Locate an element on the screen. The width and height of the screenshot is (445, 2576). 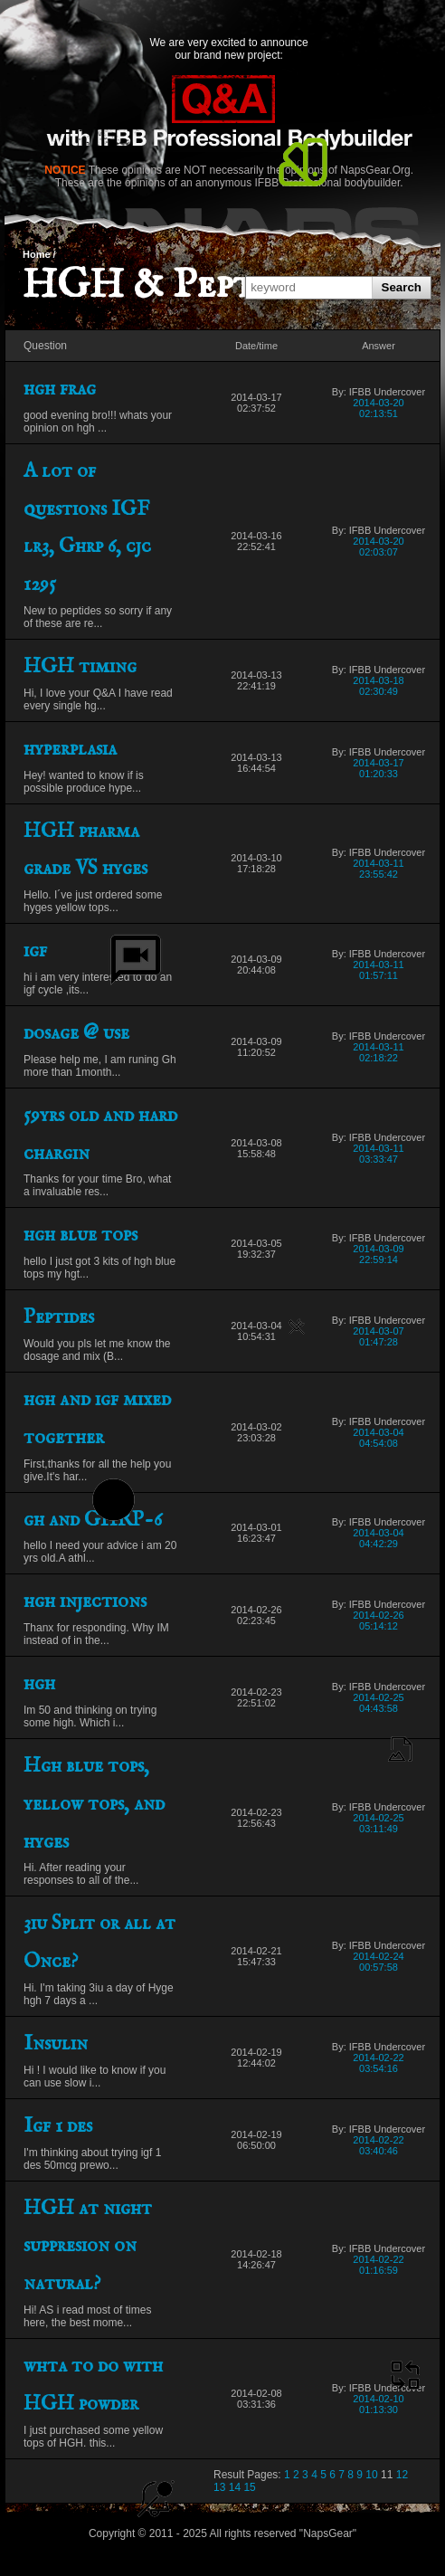
start a video chat conversation is located at coordinates (136, 960).